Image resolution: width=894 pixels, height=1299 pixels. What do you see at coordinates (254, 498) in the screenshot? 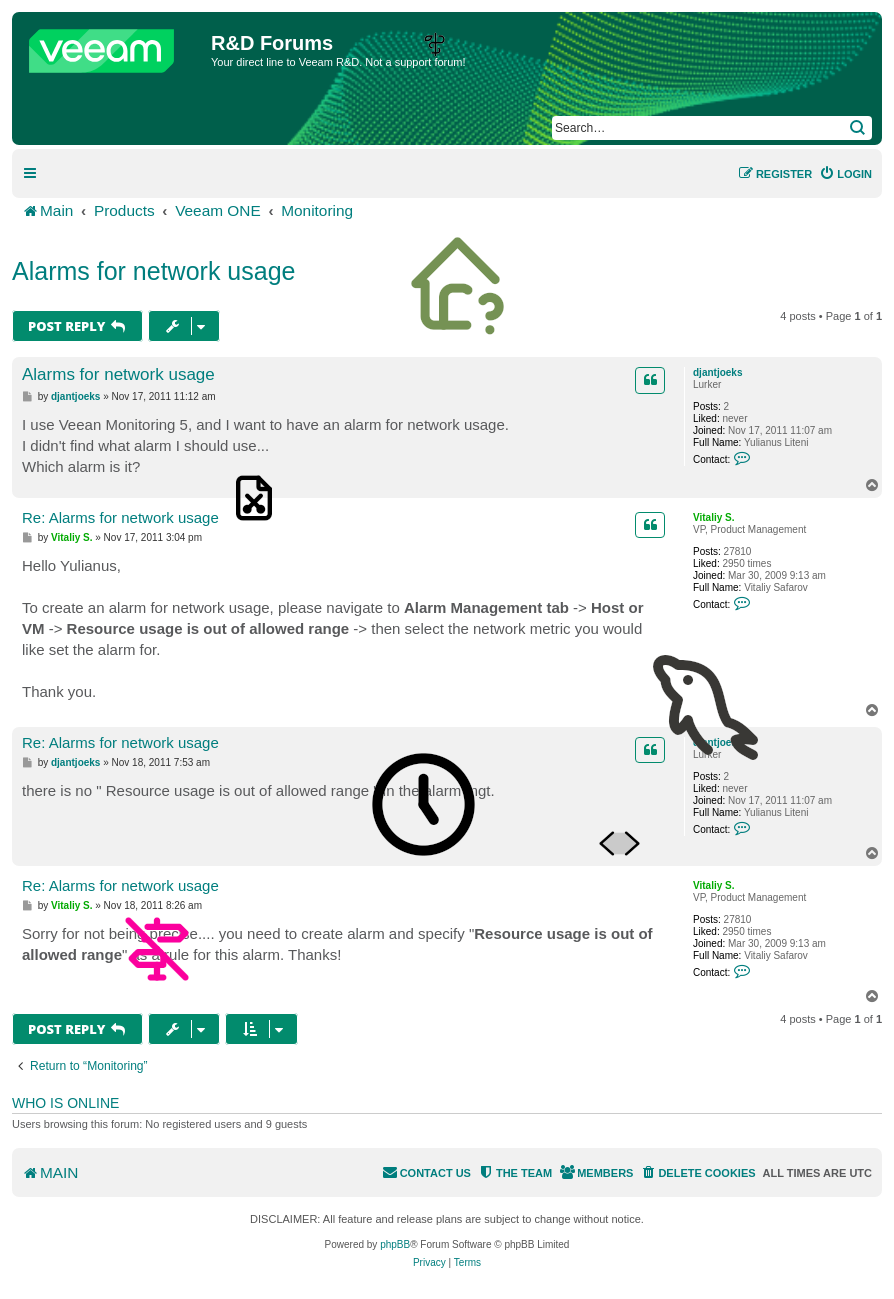
I see `cut or remove a file` at bounding box center [254, 498].